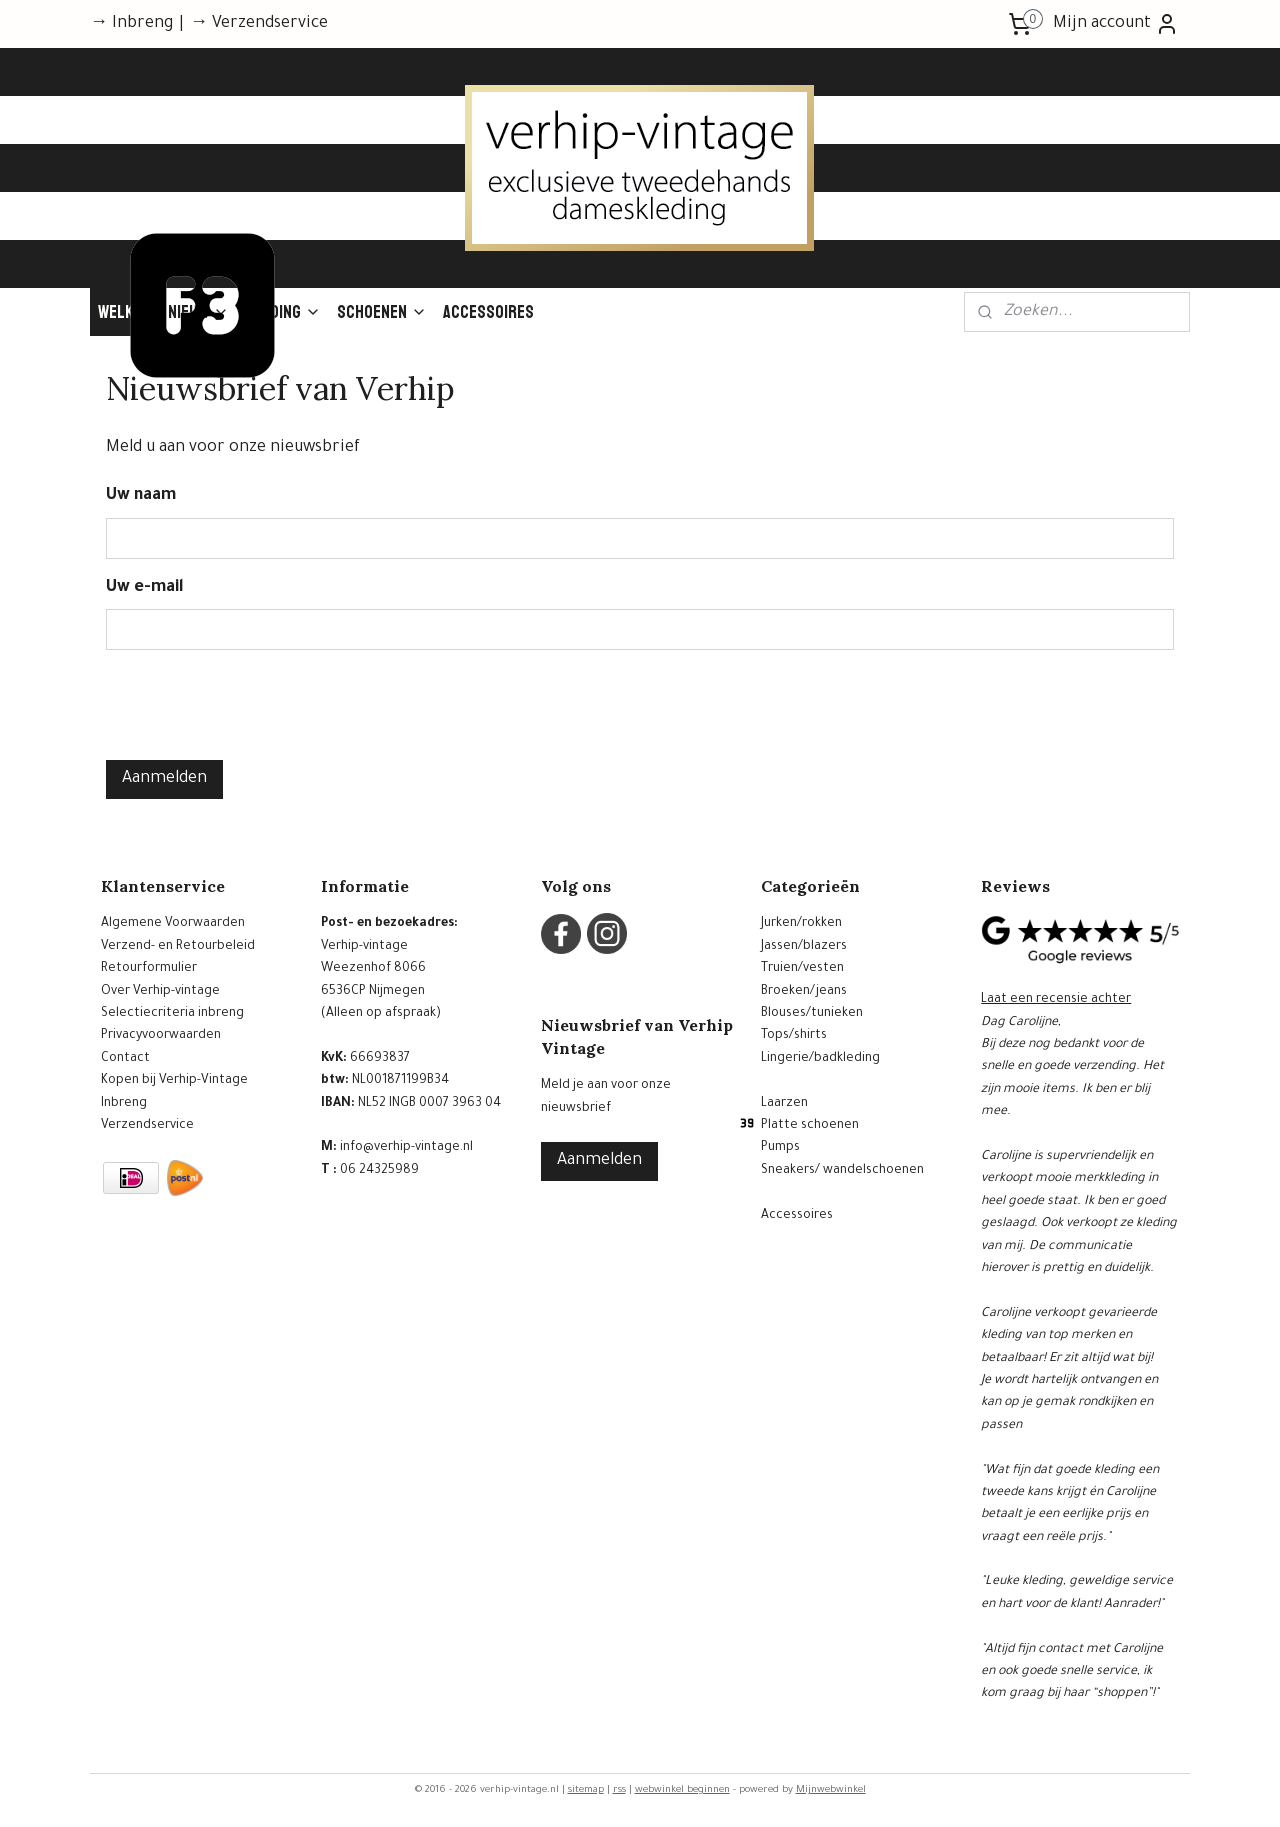 This screenshot has height=1827, width=1280. Describe the element at coordinates (747, 1123) in the screenshot. I see `displays the number 39 as a count or quantity indicator` at that location.